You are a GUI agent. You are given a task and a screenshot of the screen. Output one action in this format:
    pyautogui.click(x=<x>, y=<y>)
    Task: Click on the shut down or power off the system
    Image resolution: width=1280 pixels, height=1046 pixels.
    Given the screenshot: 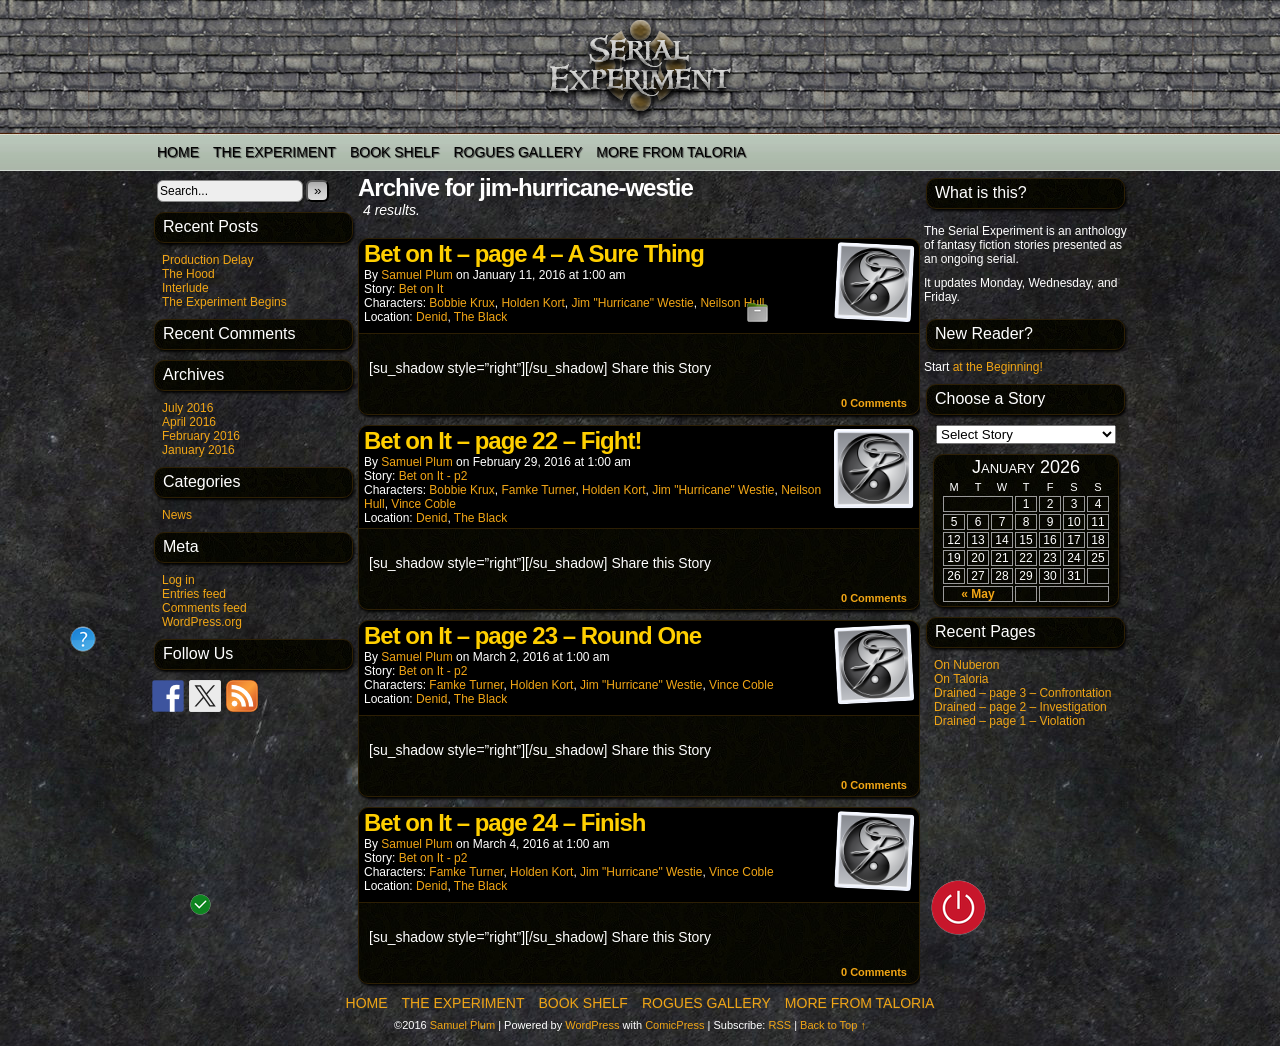 What is the action you would take?
    pyautogui.click(x=958, y=907)
    